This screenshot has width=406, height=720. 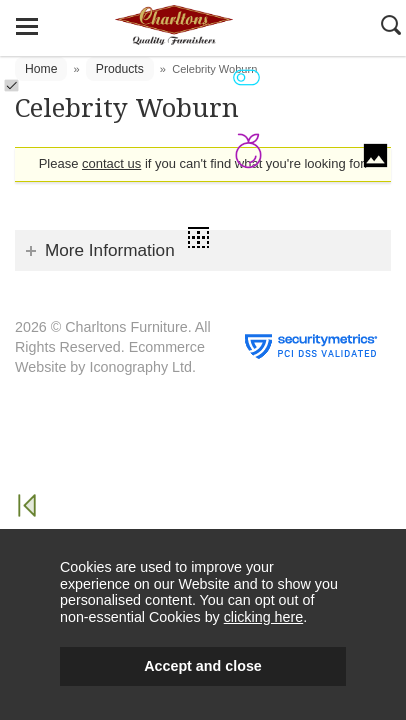 I want to click on go to the beginning or first item, so click(x=26, y=505).